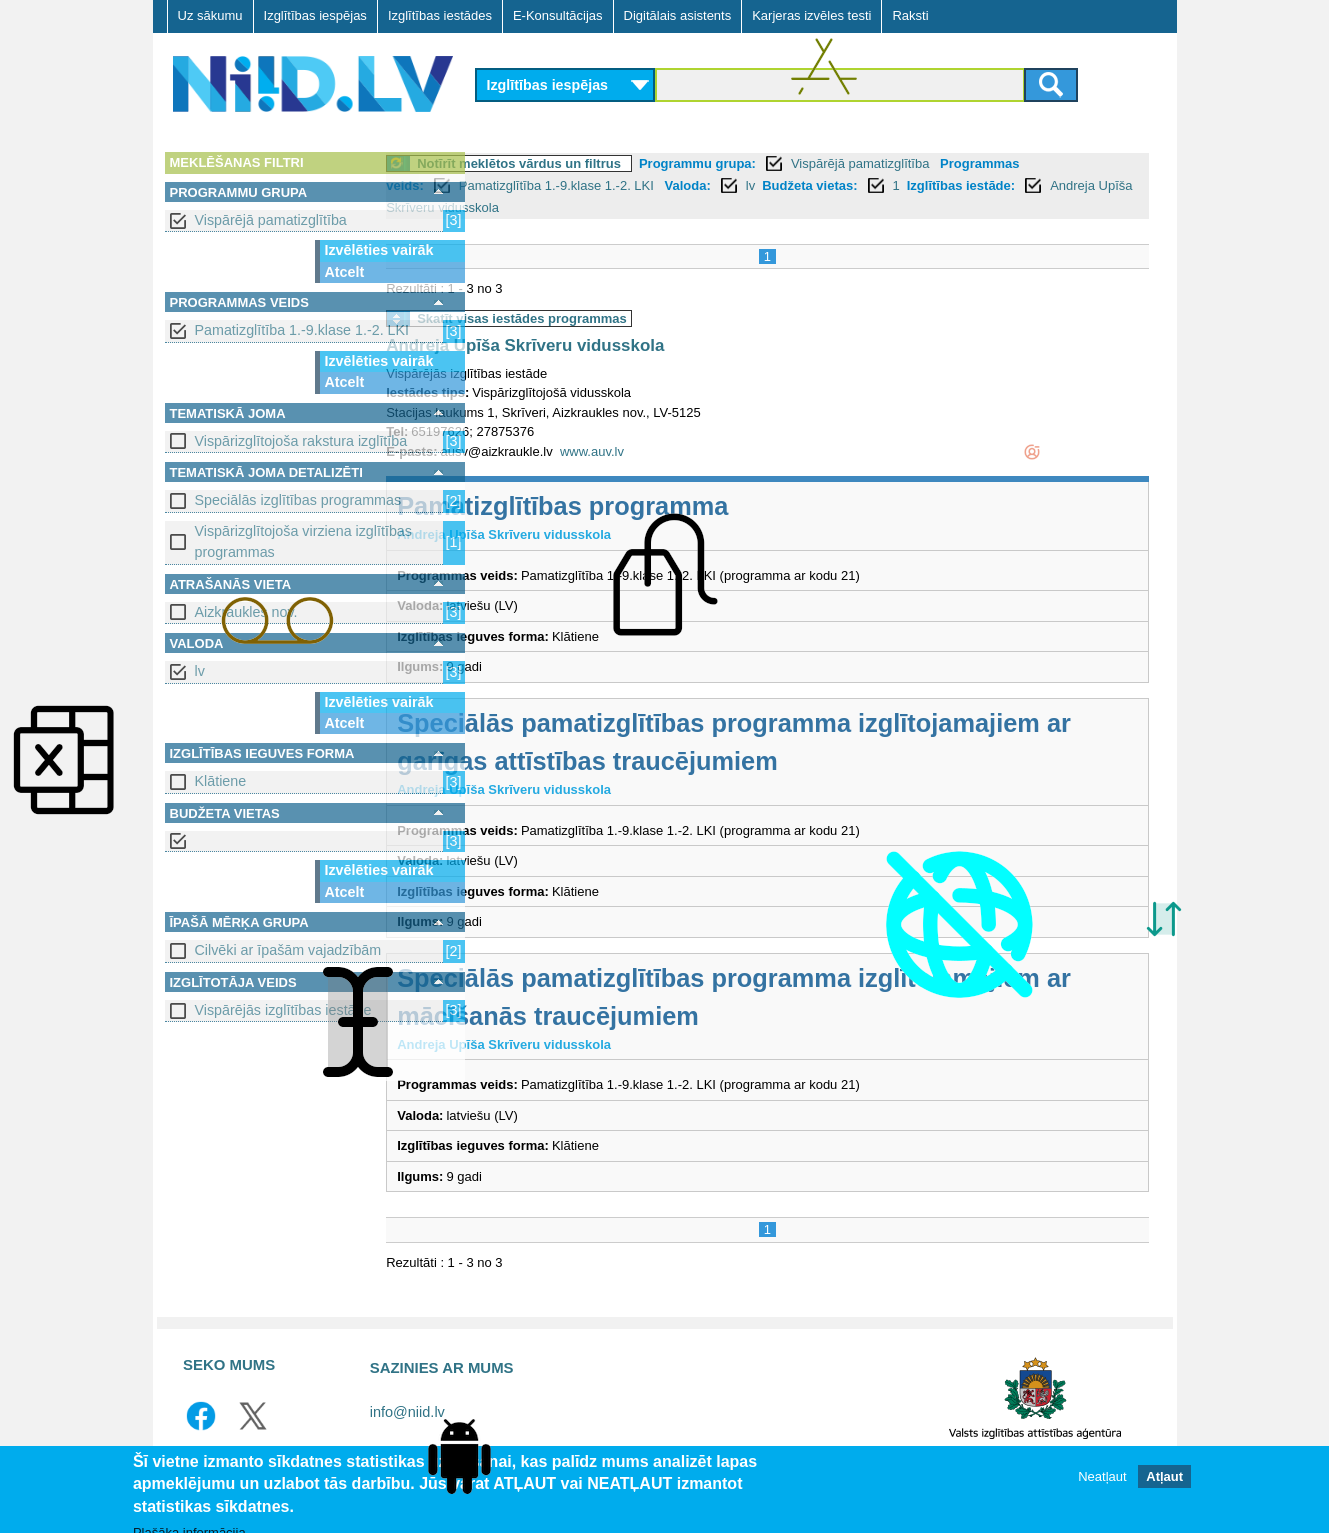 This screenshot has width=1329, height=1533. Describe the element at coordinates (68, 760) in the screenshot. I see `open Microsoft Excel` at that location.